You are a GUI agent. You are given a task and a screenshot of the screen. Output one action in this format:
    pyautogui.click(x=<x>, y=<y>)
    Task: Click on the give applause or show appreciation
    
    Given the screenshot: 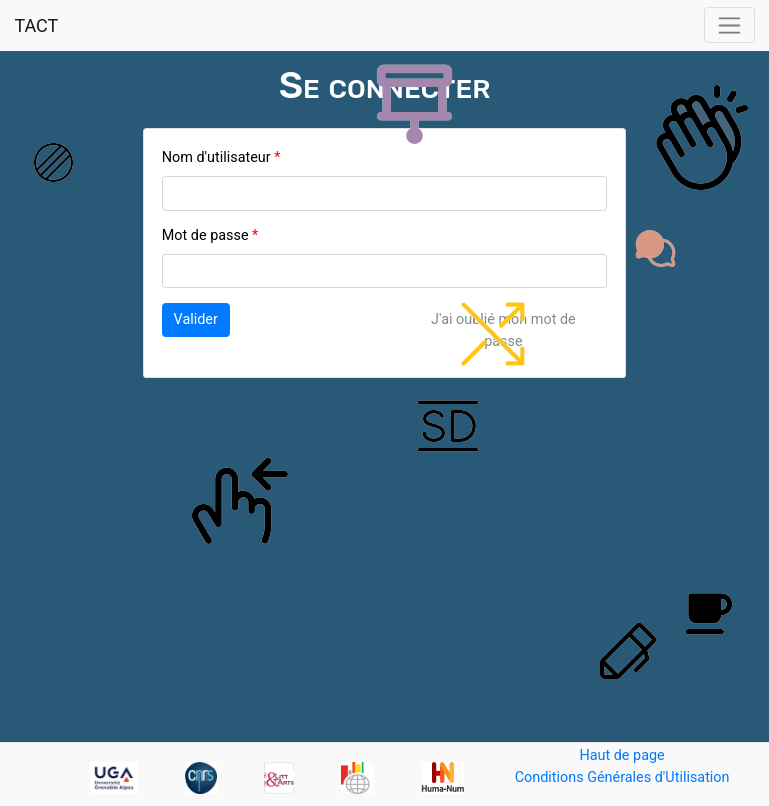 What is the action you would take?
    pyautogui.click(x=700, y=137)
    